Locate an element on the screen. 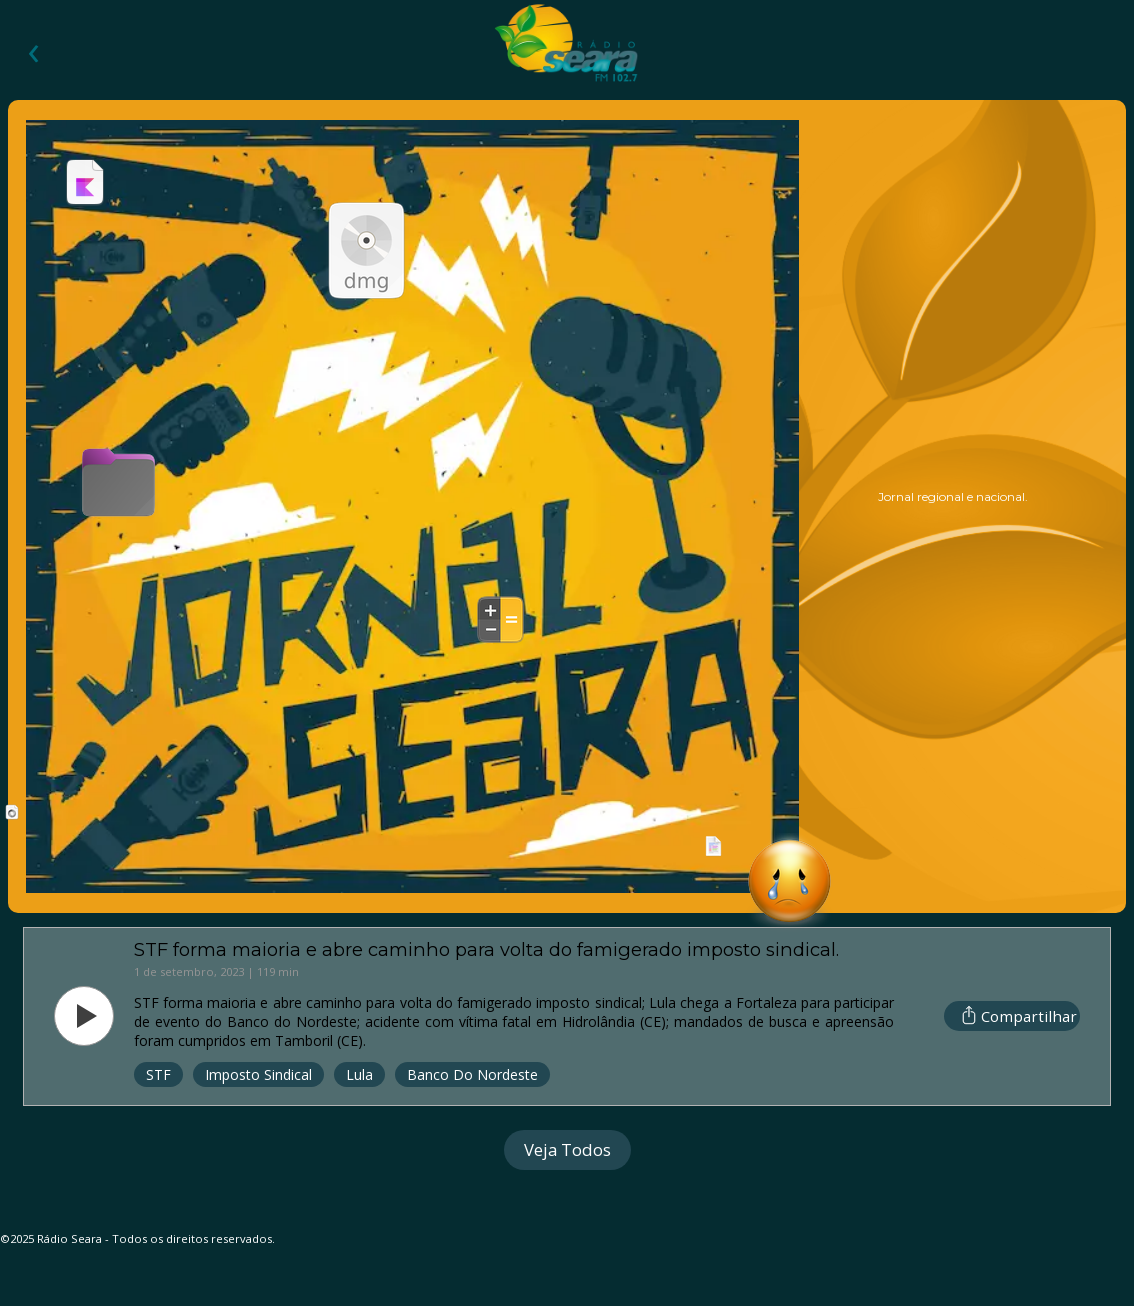 The image size is (1134, 1306). open the calculator app is located at coordinates (500, 619).